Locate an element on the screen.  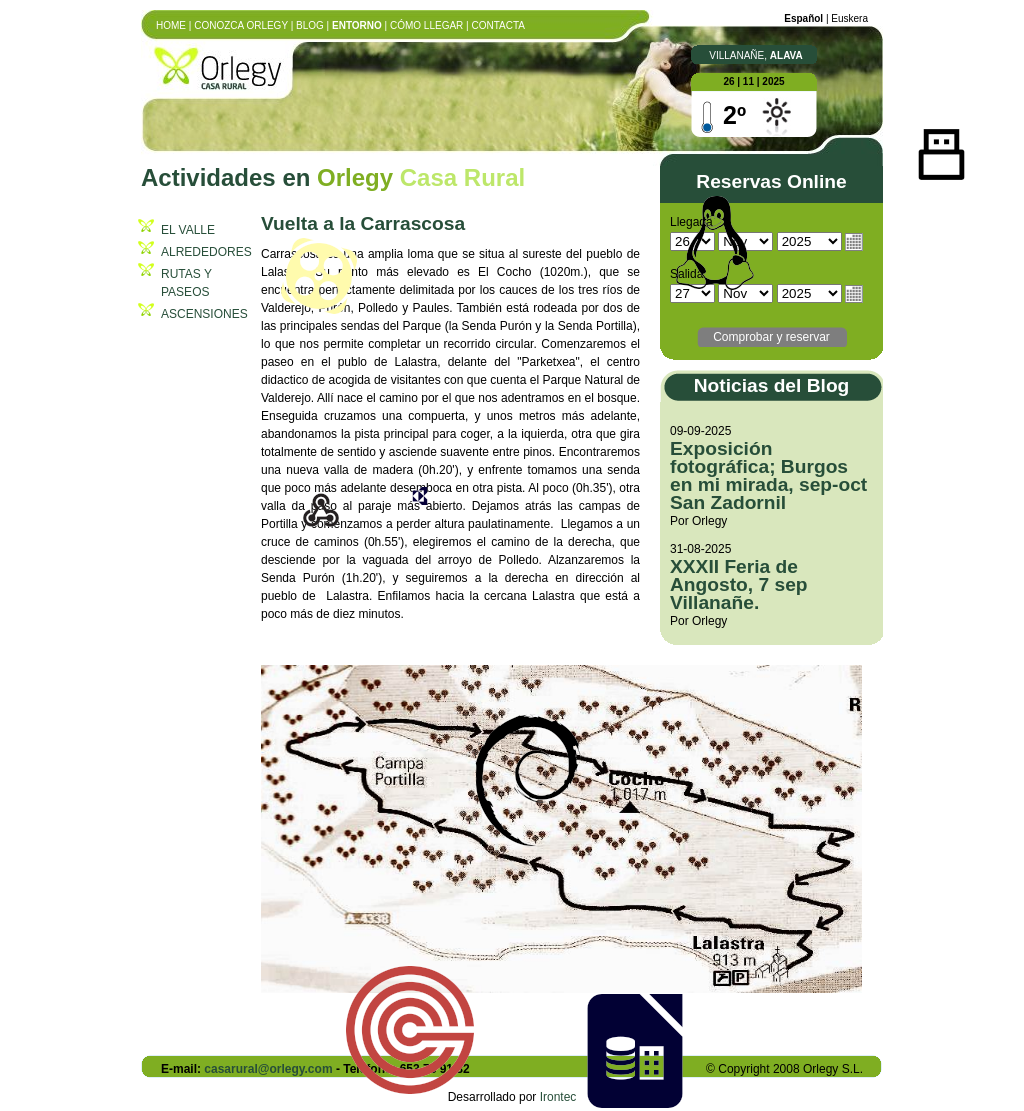
open aparat video sharing app is located at coordinates (319, 276).